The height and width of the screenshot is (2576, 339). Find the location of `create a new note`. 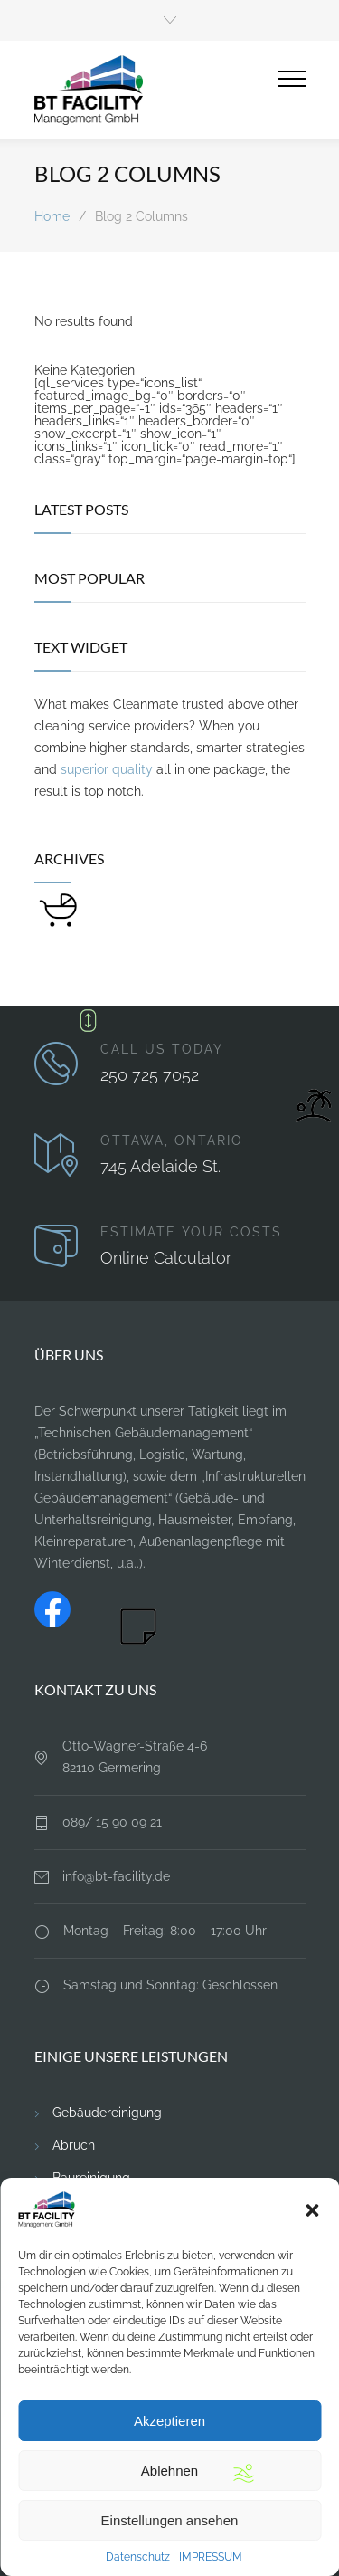

create a new note is located at coordinates (138, 1627).